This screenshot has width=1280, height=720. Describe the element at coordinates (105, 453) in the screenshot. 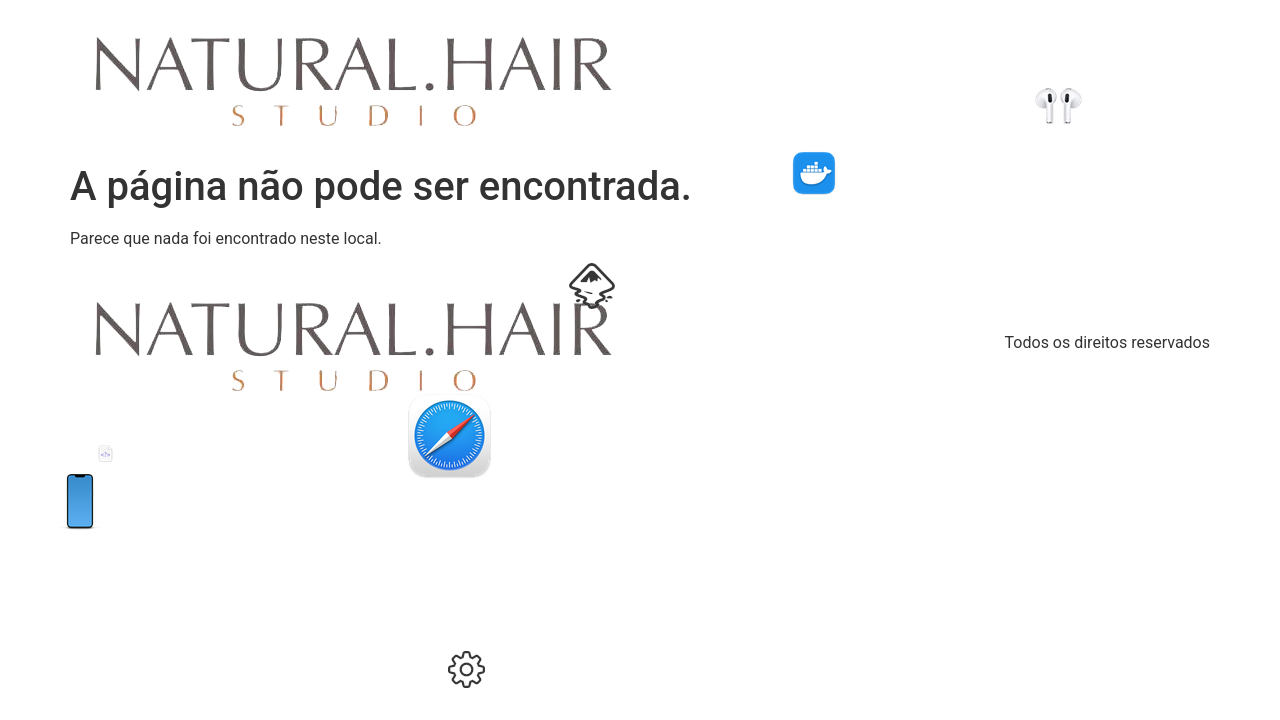

I see `a PHP source code file` at that location.